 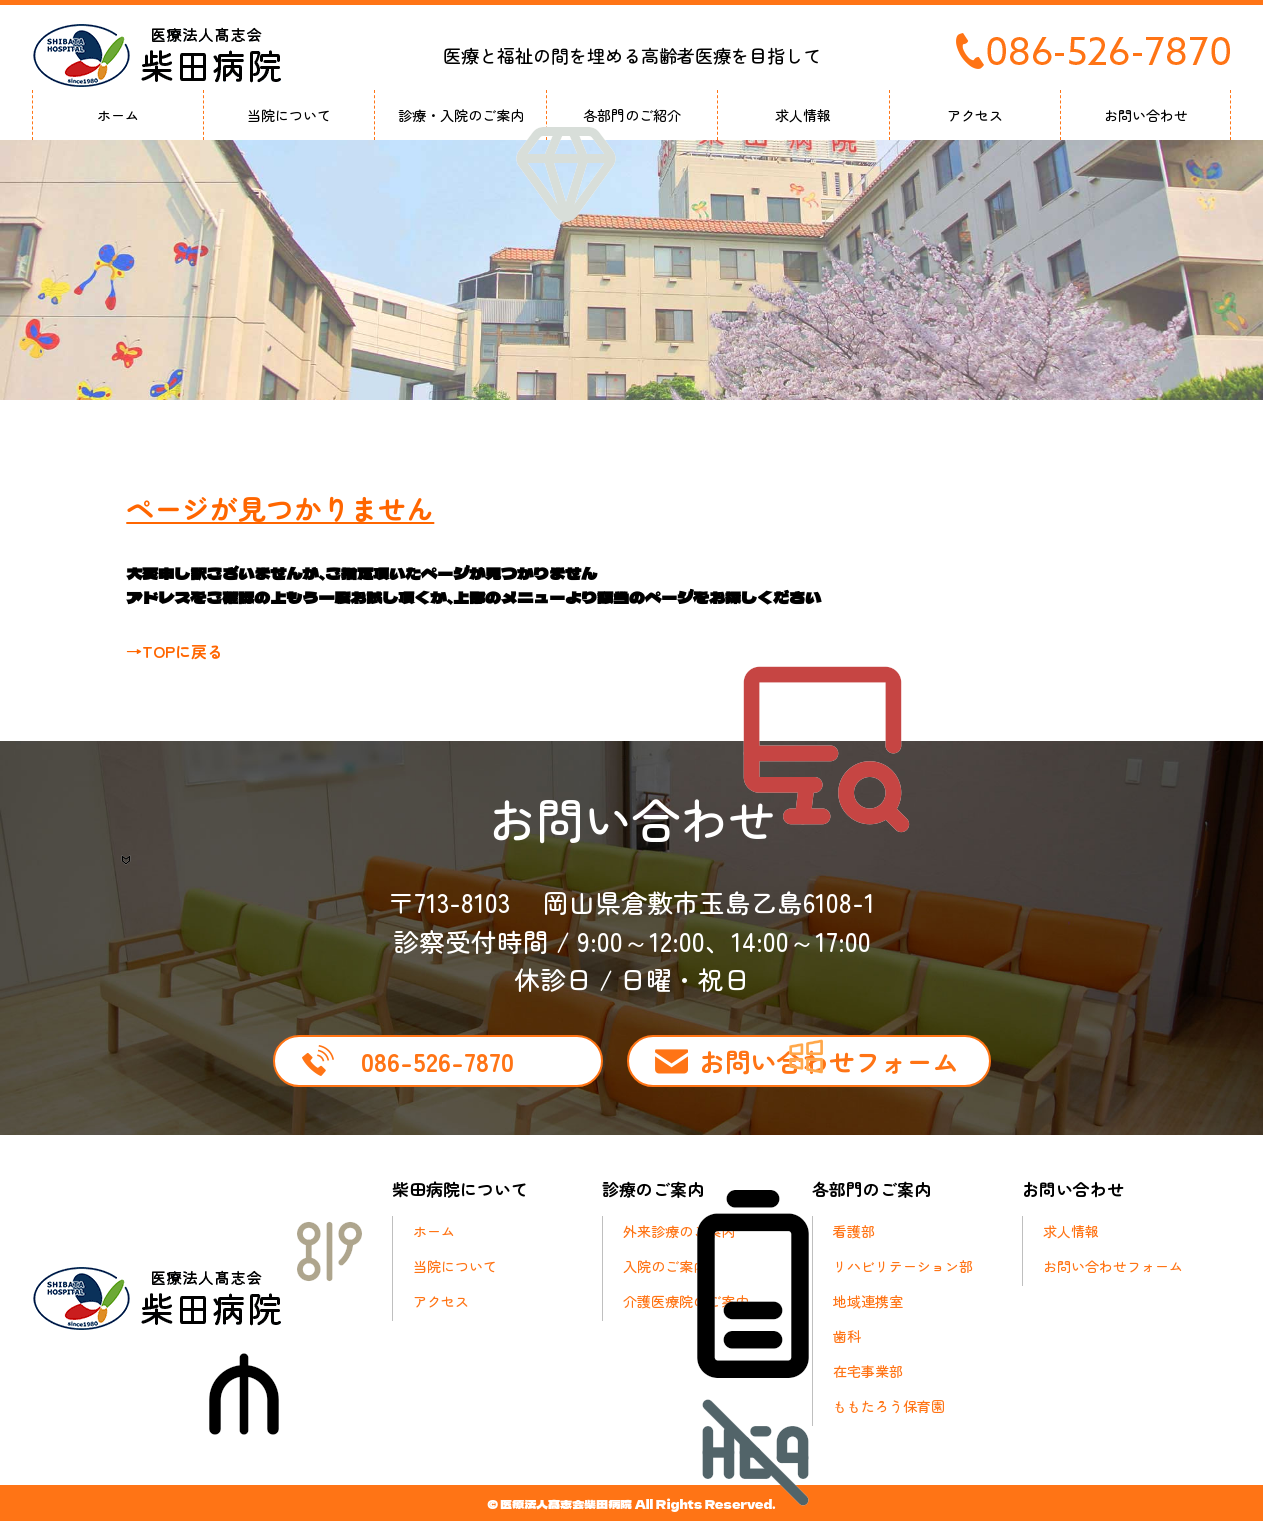 What do you see at coordinates (822, 745) in the screenshot?
I see `search for connected devices on your network` at bounding box center [822, 745].